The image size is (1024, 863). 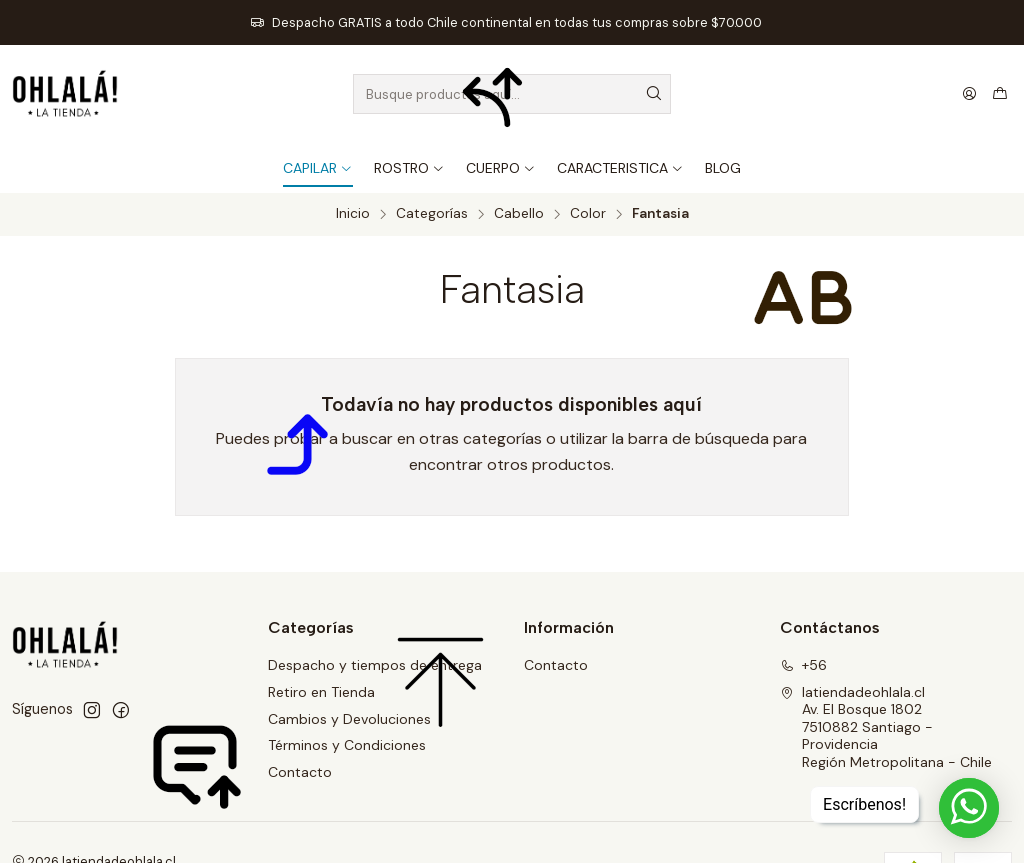 I want to click on scroll to top of page, so click(x=440, y=680).